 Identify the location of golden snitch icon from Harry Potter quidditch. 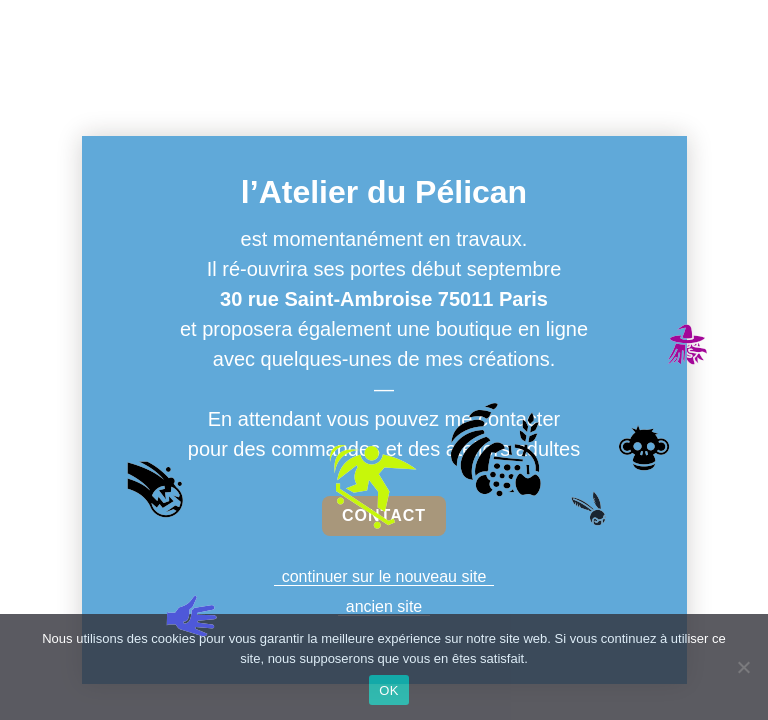
(588, 508).